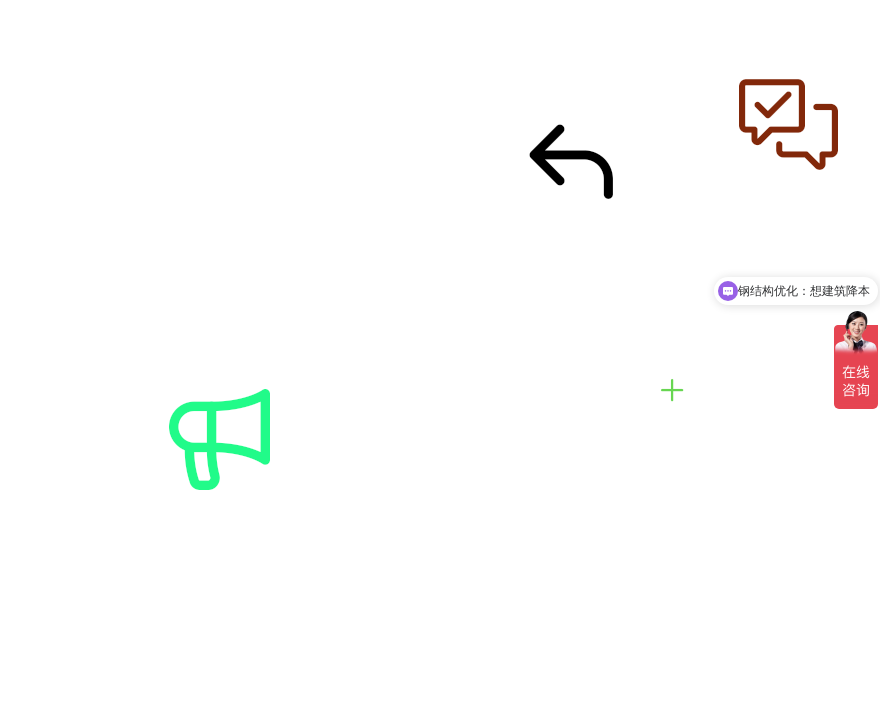  Describe the element at coordinates (570, 162) in the screenshot. I see `reply to a message or comment` at that location.